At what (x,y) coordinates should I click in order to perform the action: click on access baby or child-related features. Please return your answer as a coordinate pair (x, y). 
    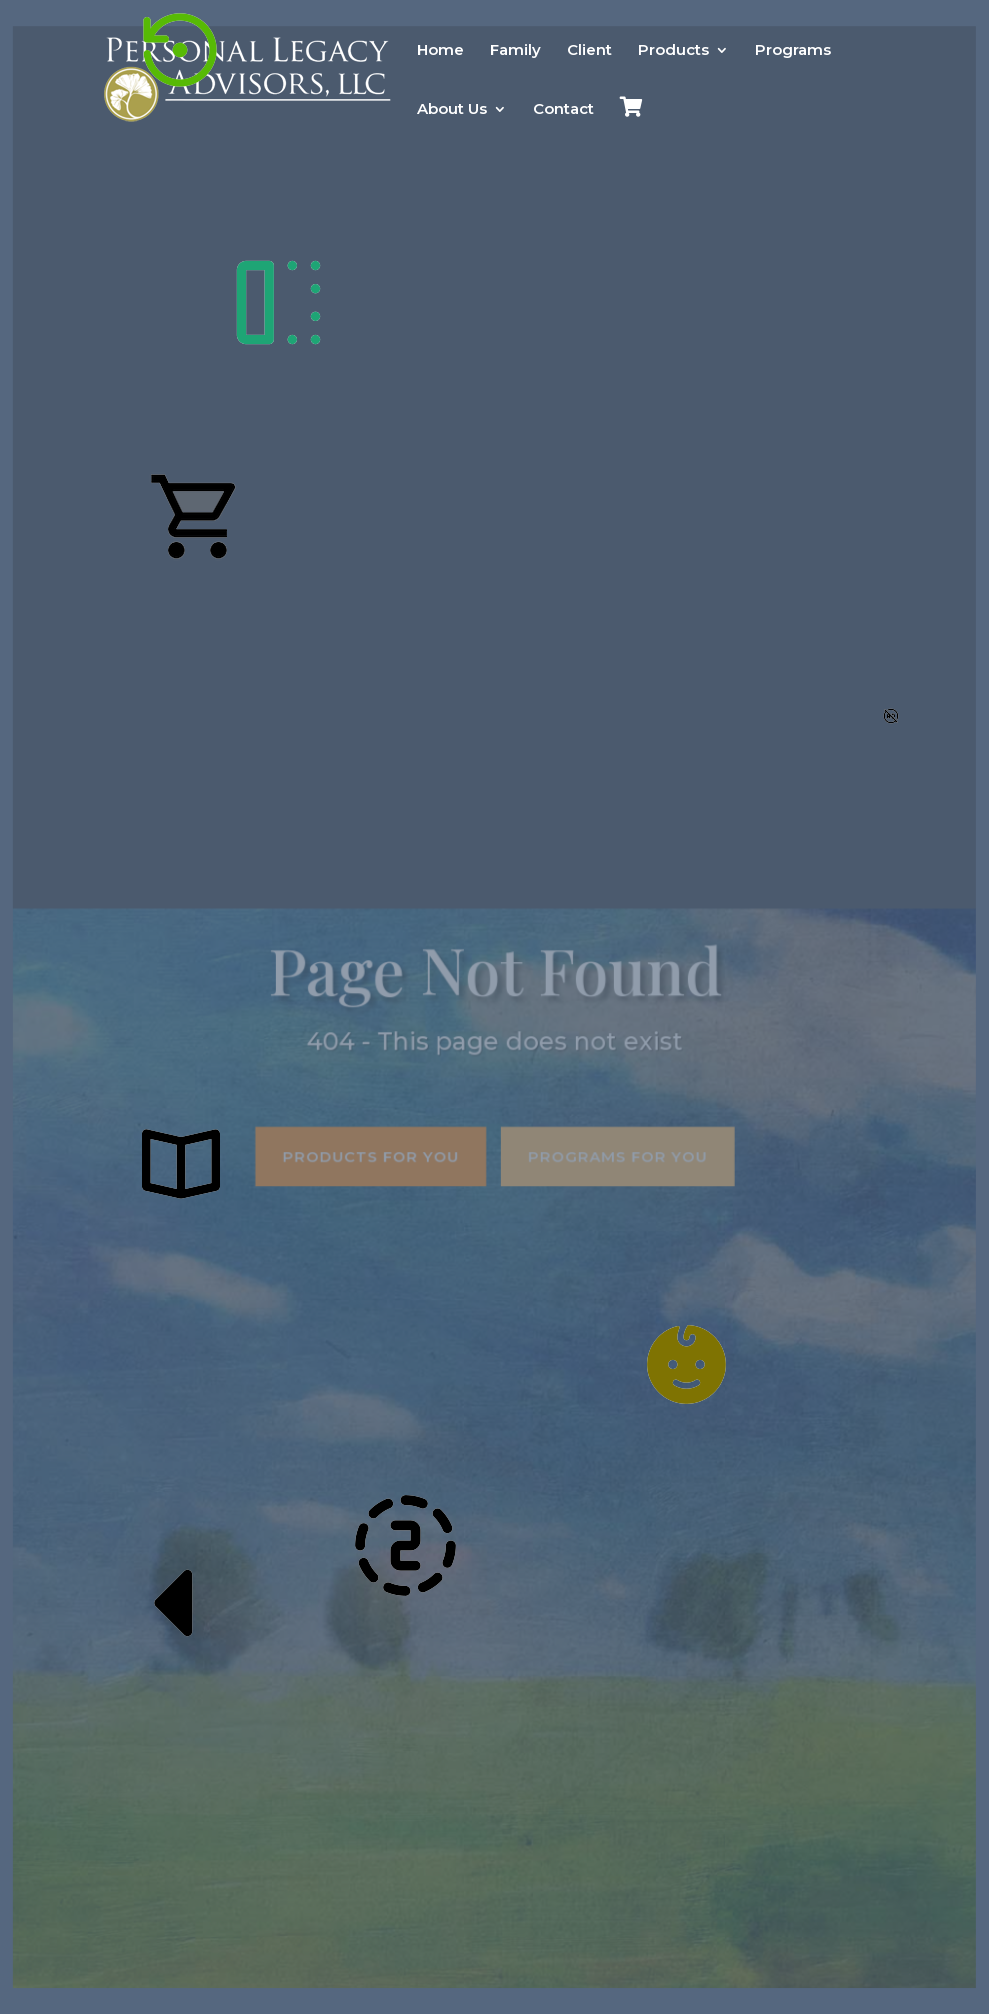
    Looking at the image, I should click on (686, 1364).